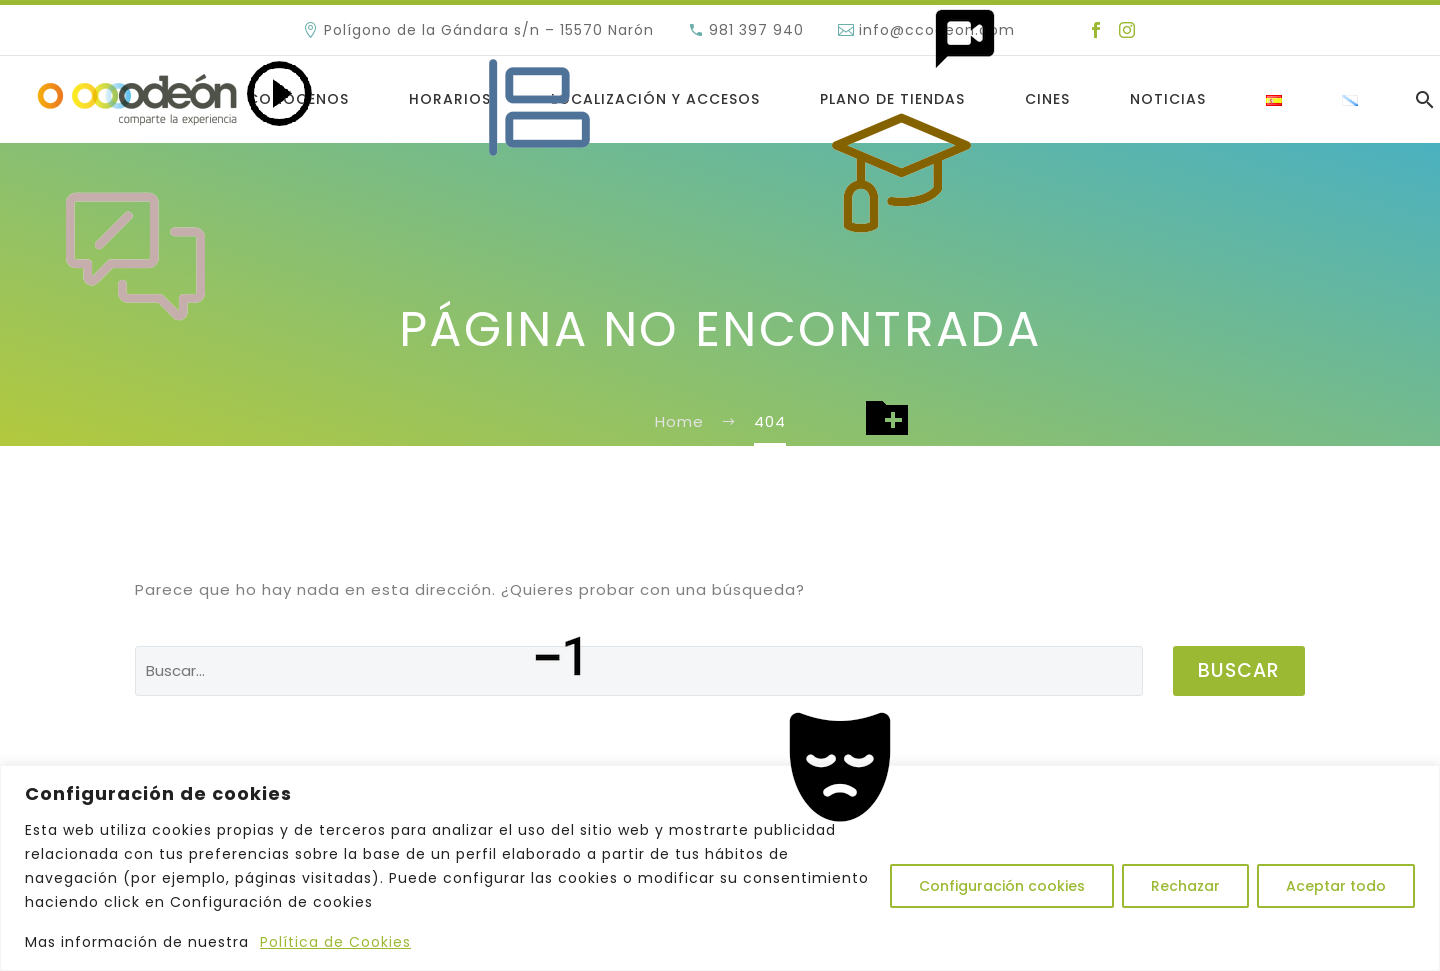 The image size is (1440, 971). I want to click on create a new folder, so click(887, 418).